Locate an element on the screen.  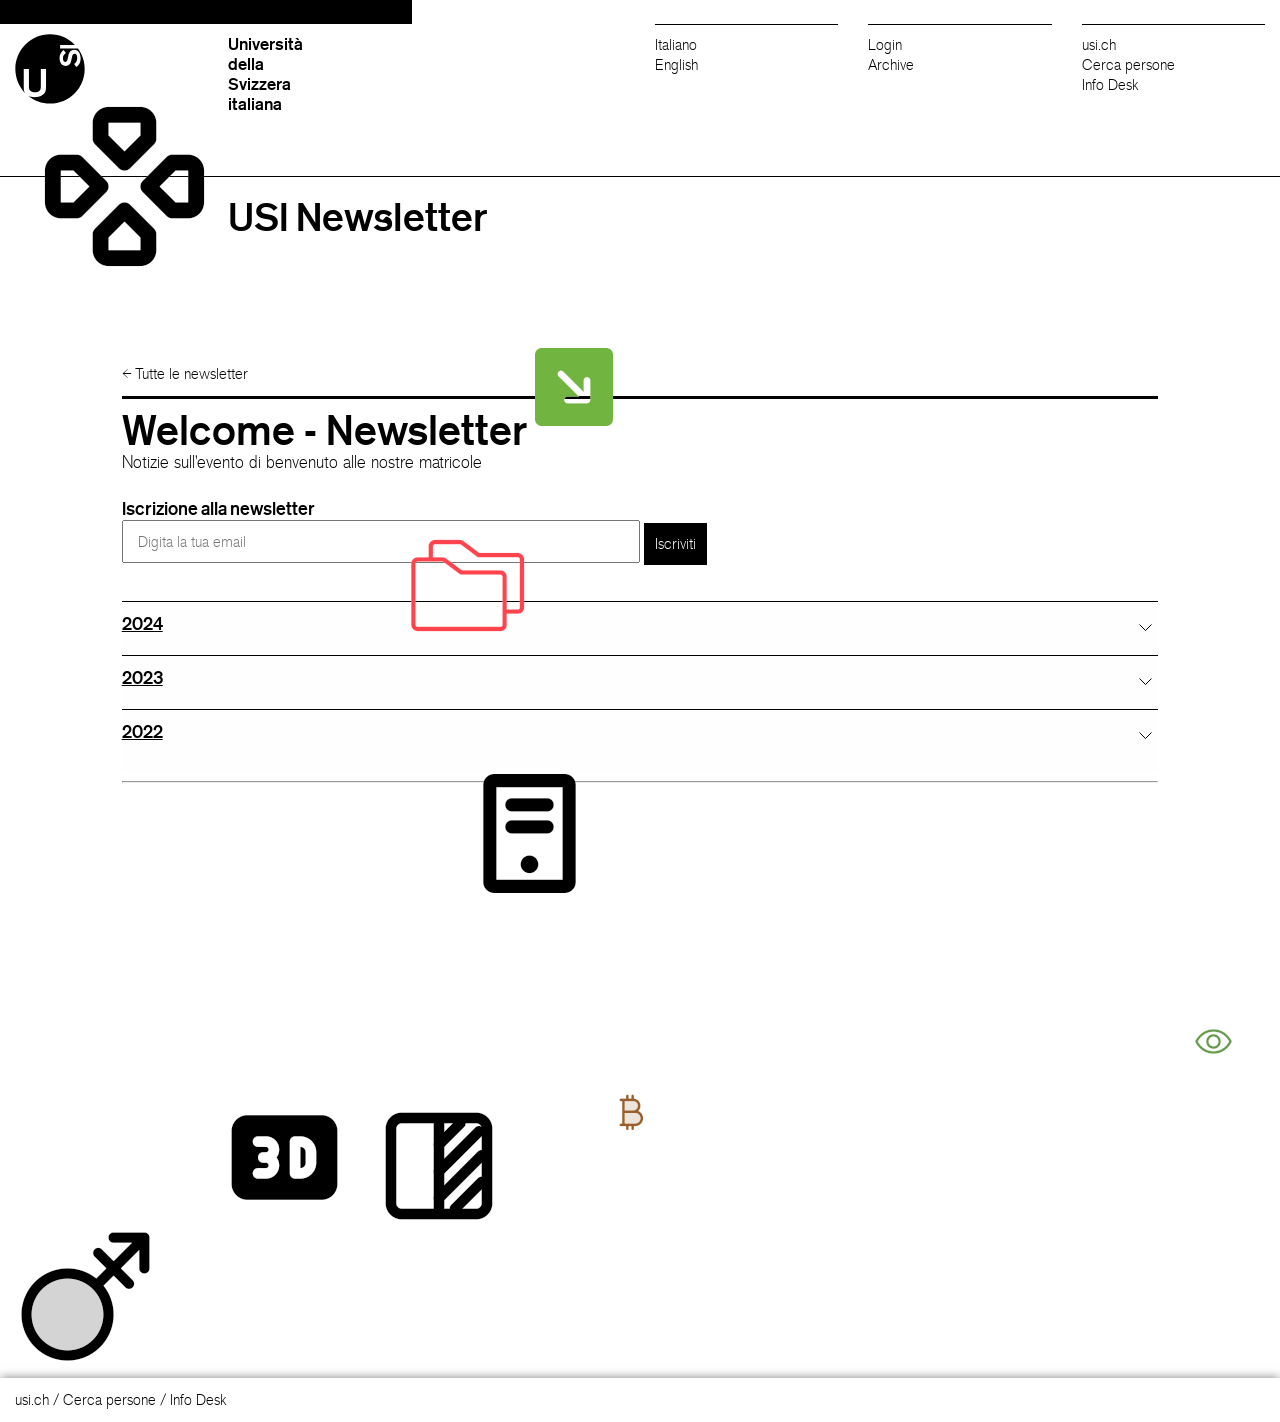
navigate to the bottom-right section is located at coordinates (574, 387).